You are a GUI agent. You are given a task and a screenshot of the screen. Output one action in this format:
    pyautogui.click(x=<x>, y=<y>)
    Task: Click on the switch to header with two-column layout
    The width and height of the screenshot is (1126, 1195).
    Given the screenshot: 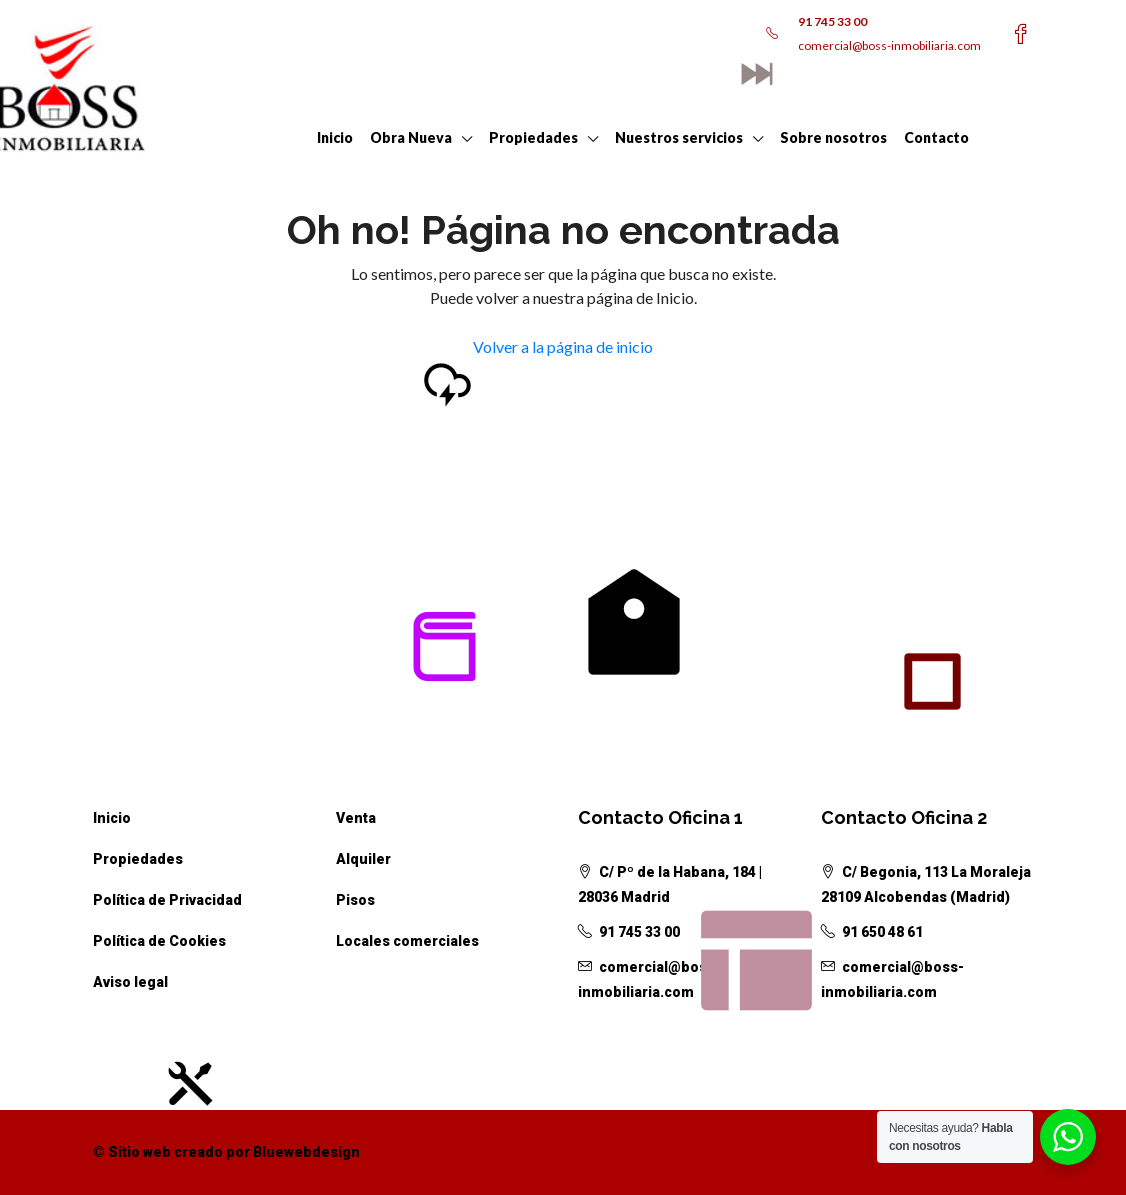 What is the action you would take?
    pyautogui.click(x=756, y=960)
    